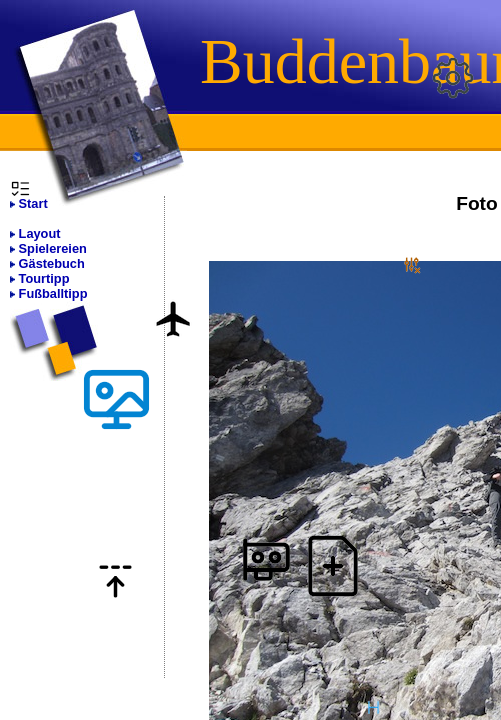  I want to click on access flight booking or travel options, so click(174, 319).